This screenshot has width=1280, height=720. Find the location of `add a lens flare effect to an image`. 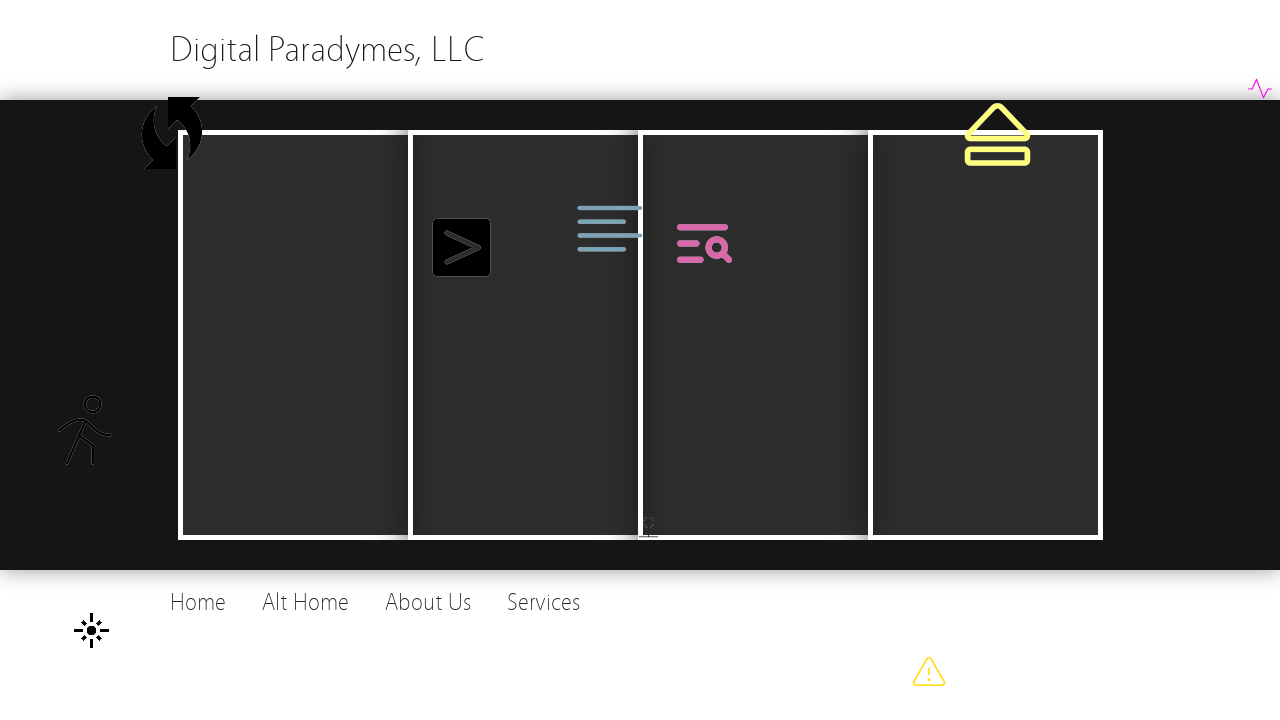

add a lens flare effect to an image is located at coordinates (91, 630).